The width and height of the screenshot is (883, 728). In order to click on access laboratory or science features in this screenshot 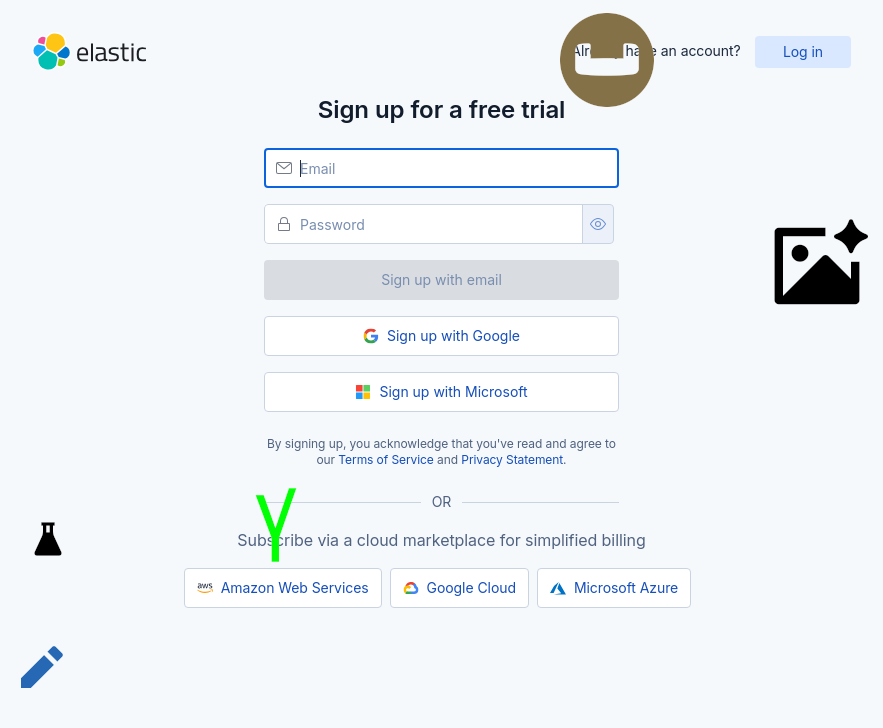, I will do `click(48, 539)`.